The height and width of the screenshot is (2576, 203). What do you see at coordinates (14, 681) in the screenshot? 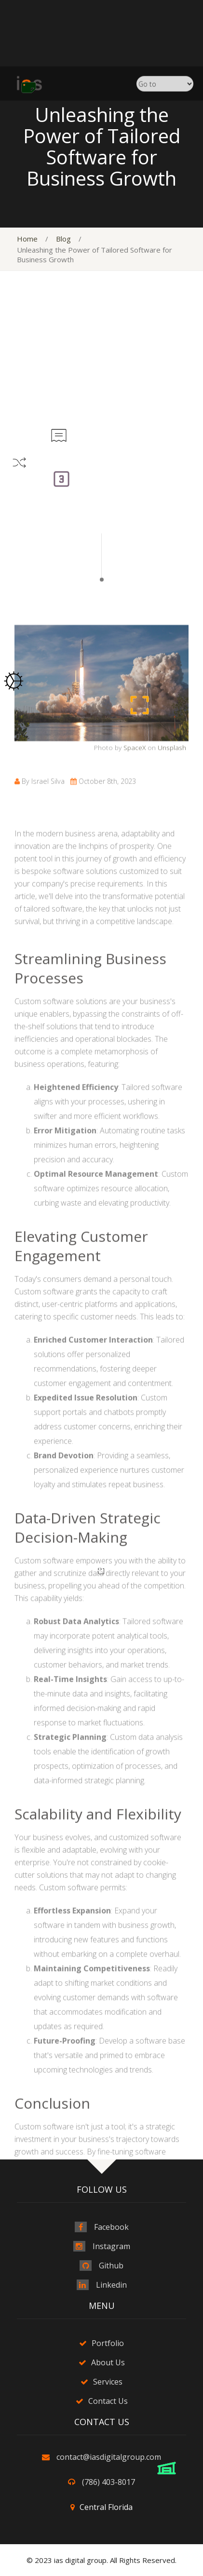
I see `access settings or preferences` at bounding box center [14, 681].